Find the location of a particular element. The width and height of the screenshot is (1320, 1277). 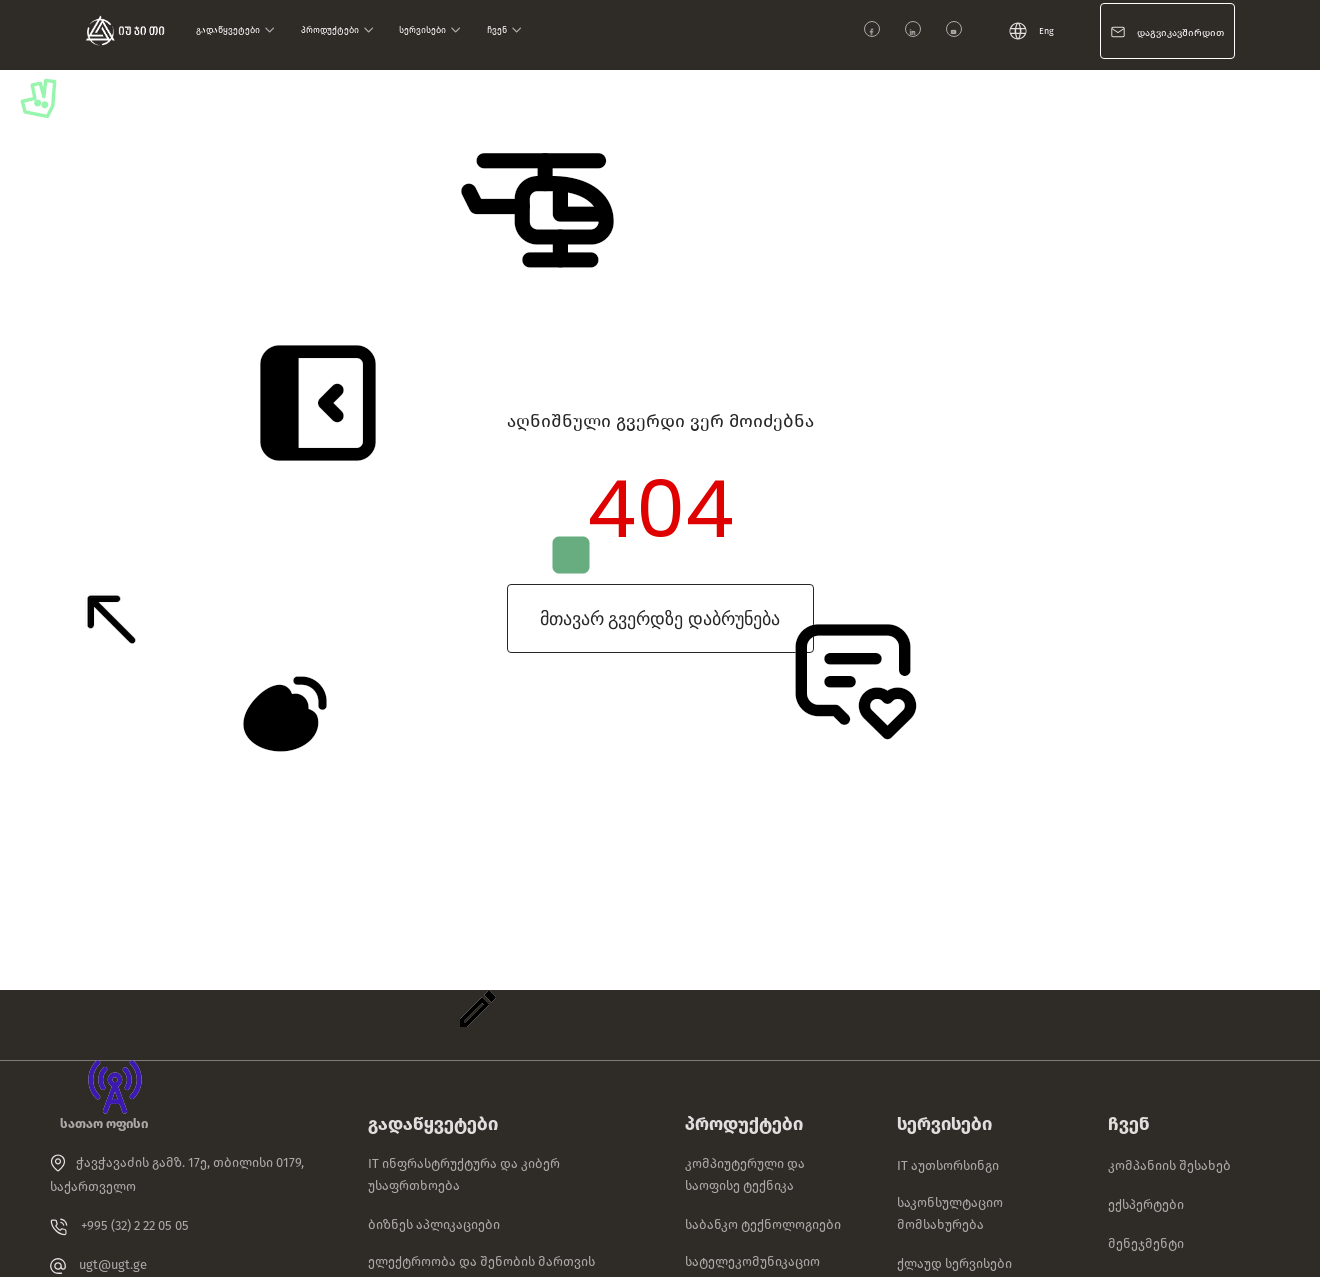

open the Deliveroo food delivery app is located at coordinates (38, 98).